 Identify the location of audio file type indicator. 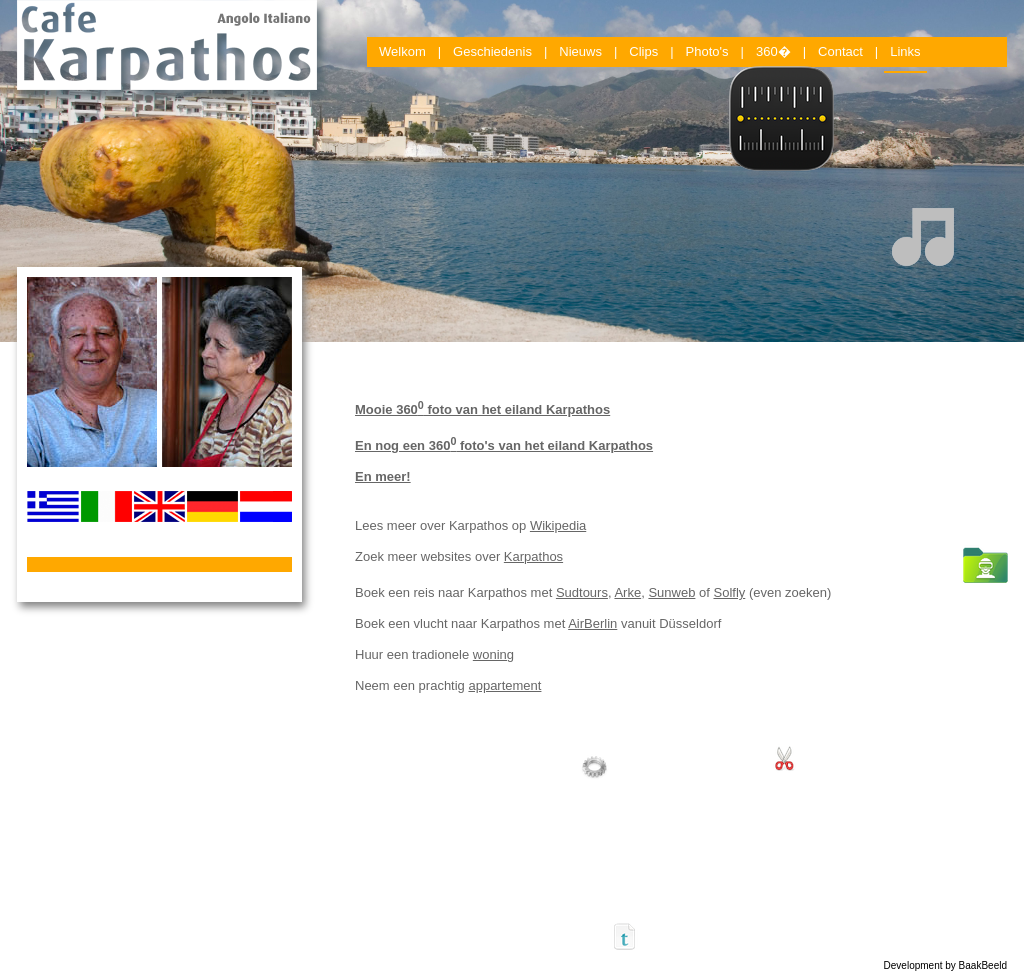
(925, 237).